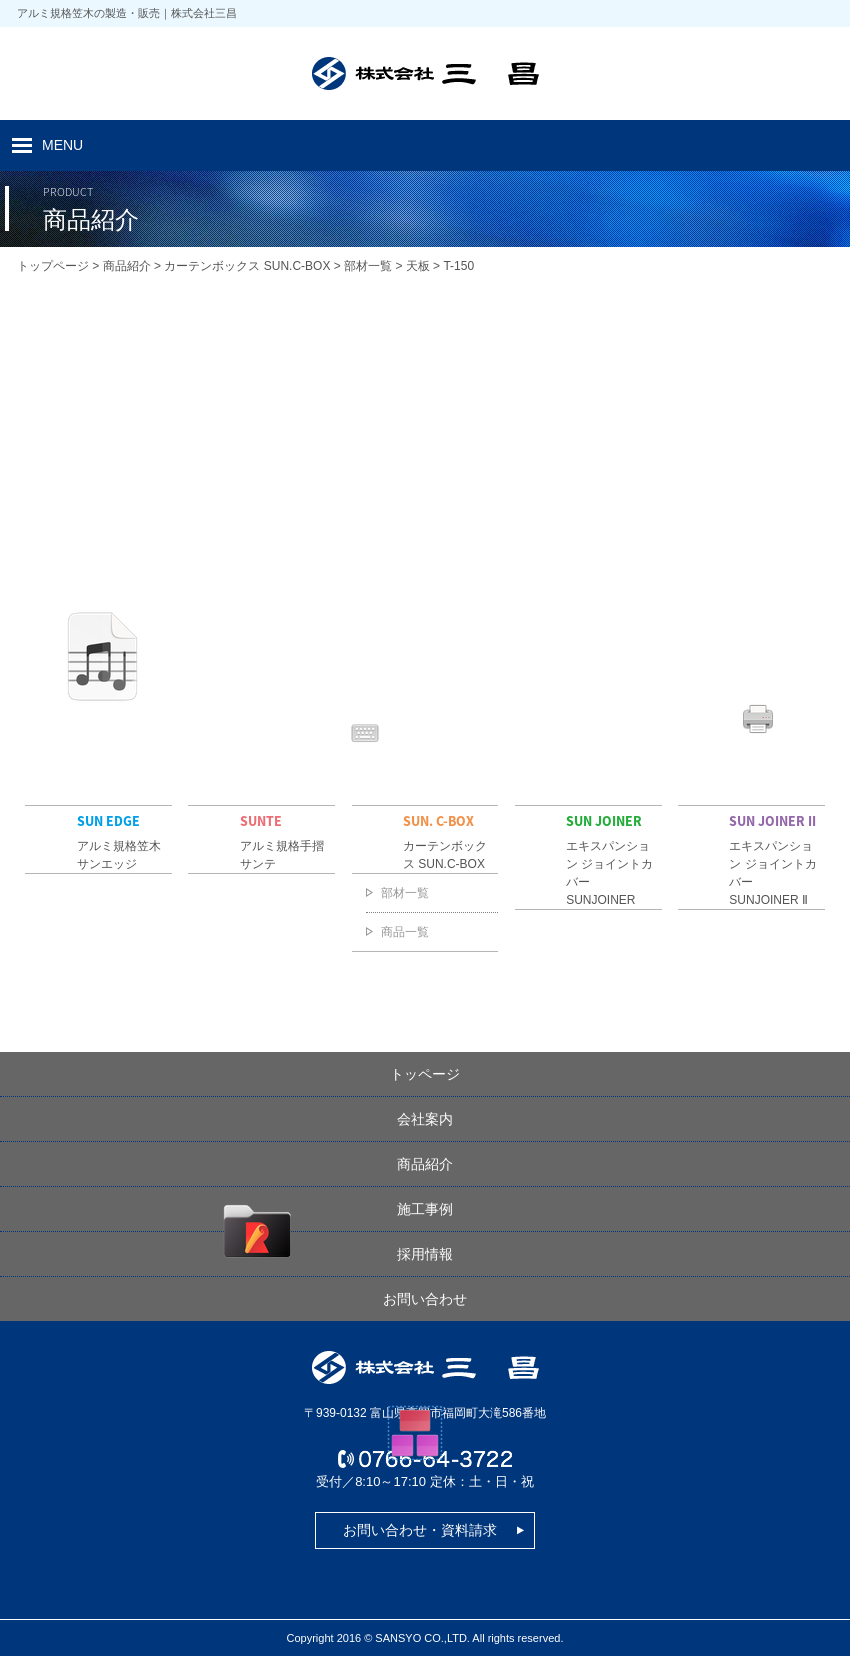 The image size is (850, 1656). What do you see at coordinates (758, 719) in the screenshot?
I see `connect to a network printer` at bounding box center [758, 719].